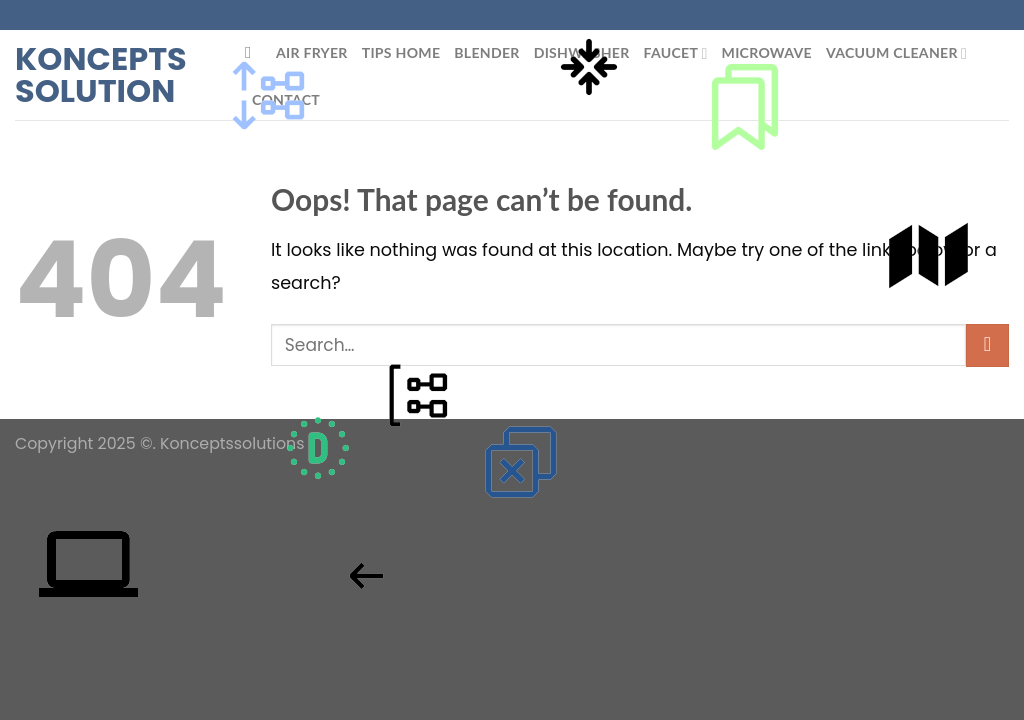  What do you see at coordinates (88, 563) in the screenshot?
I see `access desktop or computer settings` at bounding box center [88, 563].